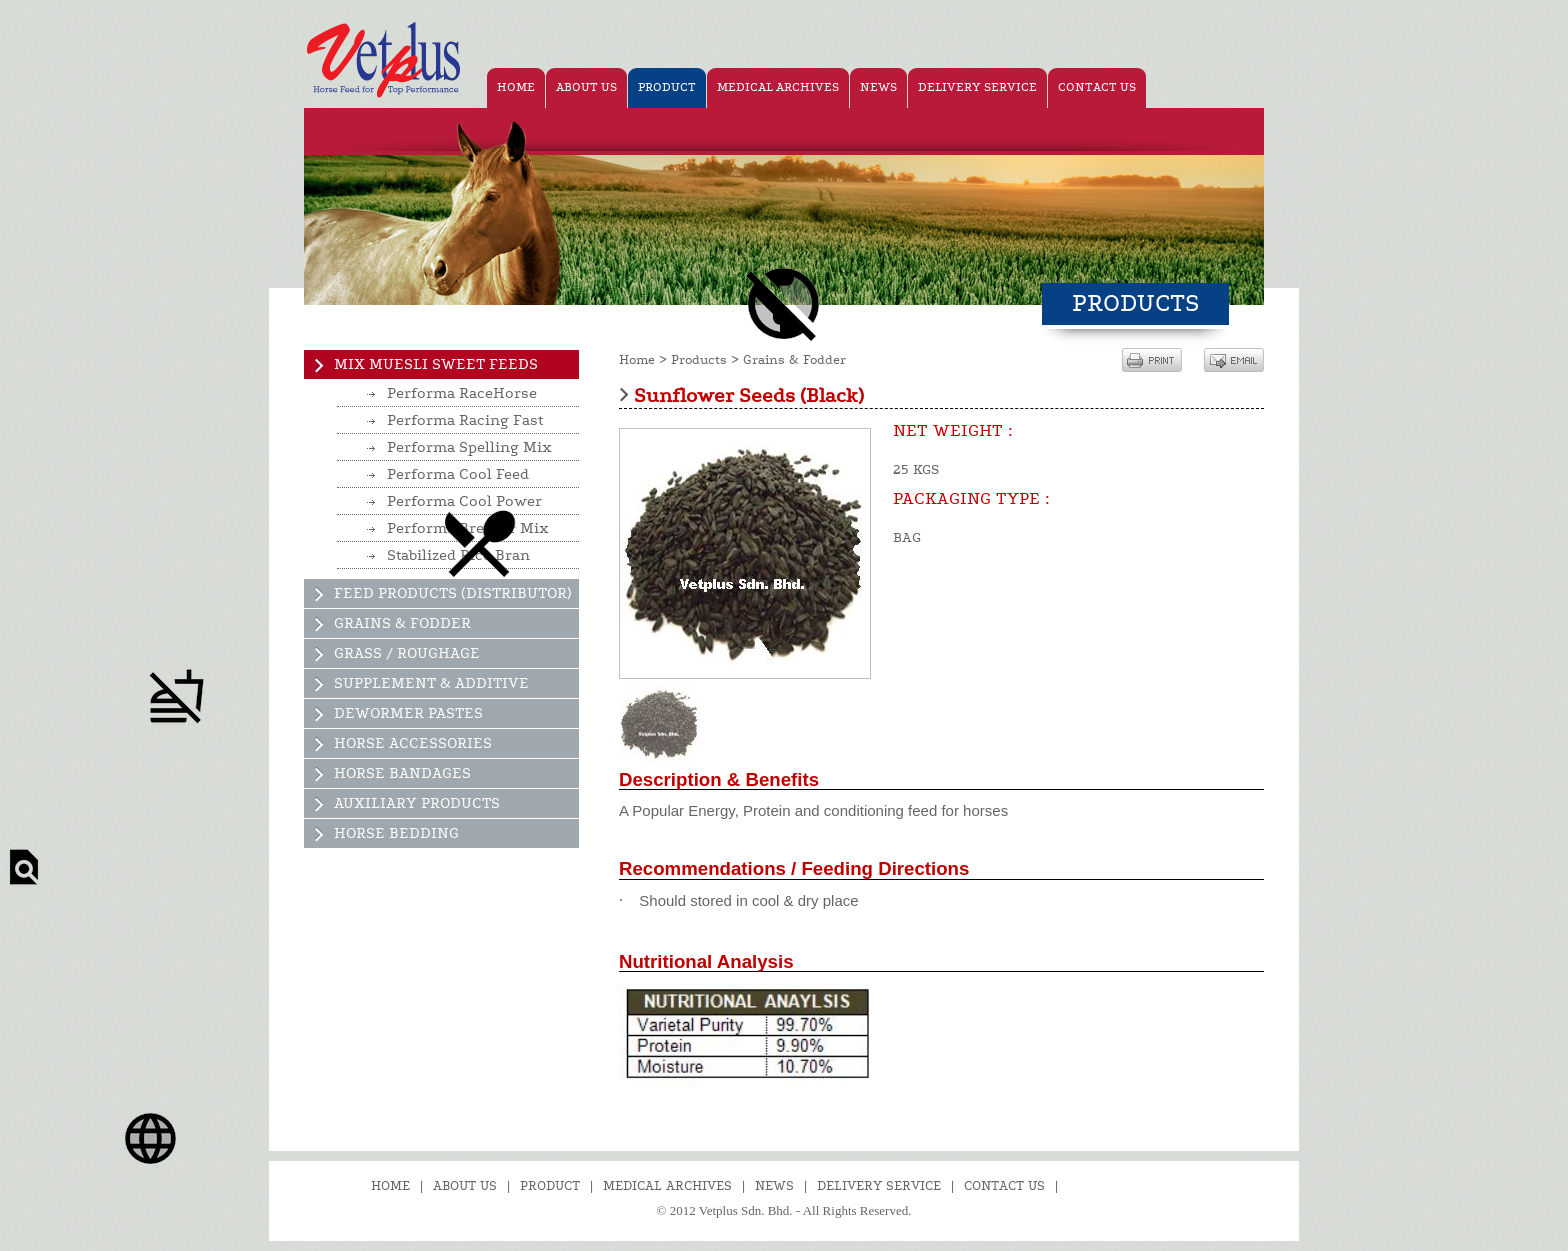  What do you see at coordinates (177, 696) in the screenshot?
I see `indicates no food allowed in this area` at bounding box center [177, 696].